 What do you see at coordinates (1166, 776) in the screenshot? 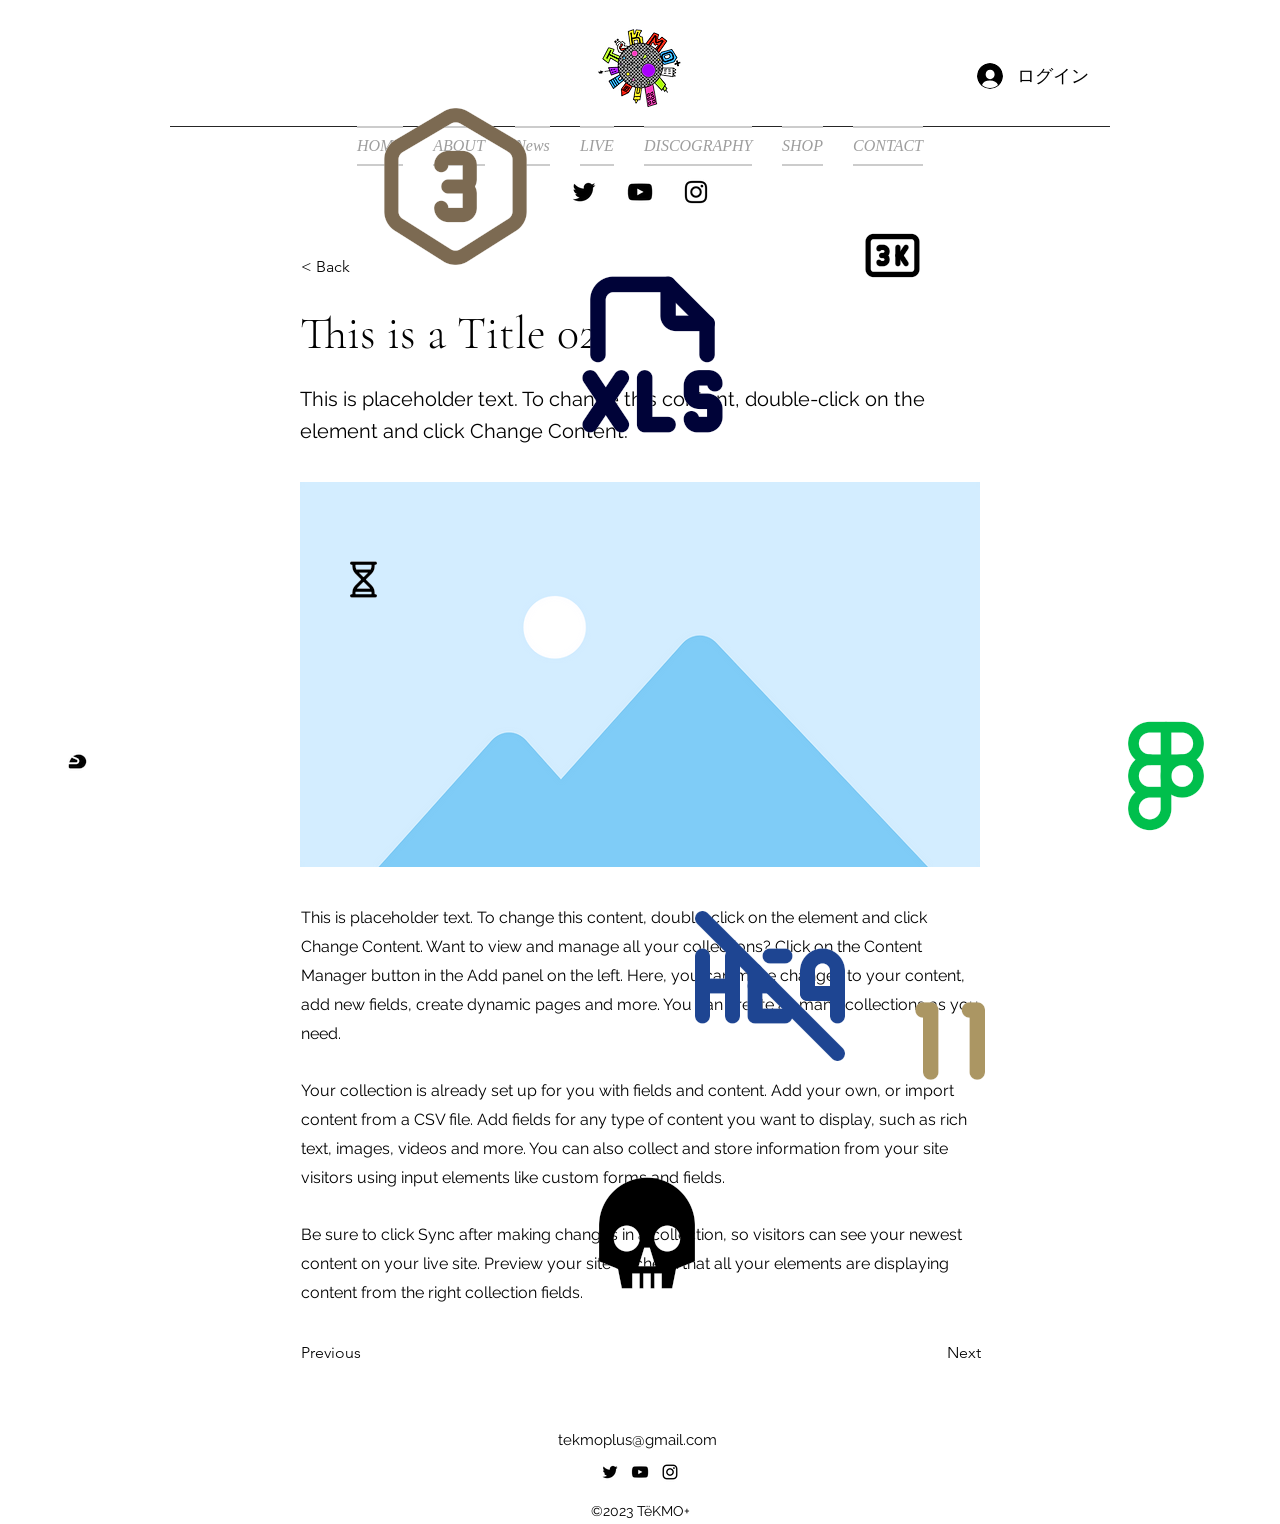
I see `open figma design file` at bounding box center [1166, 776].